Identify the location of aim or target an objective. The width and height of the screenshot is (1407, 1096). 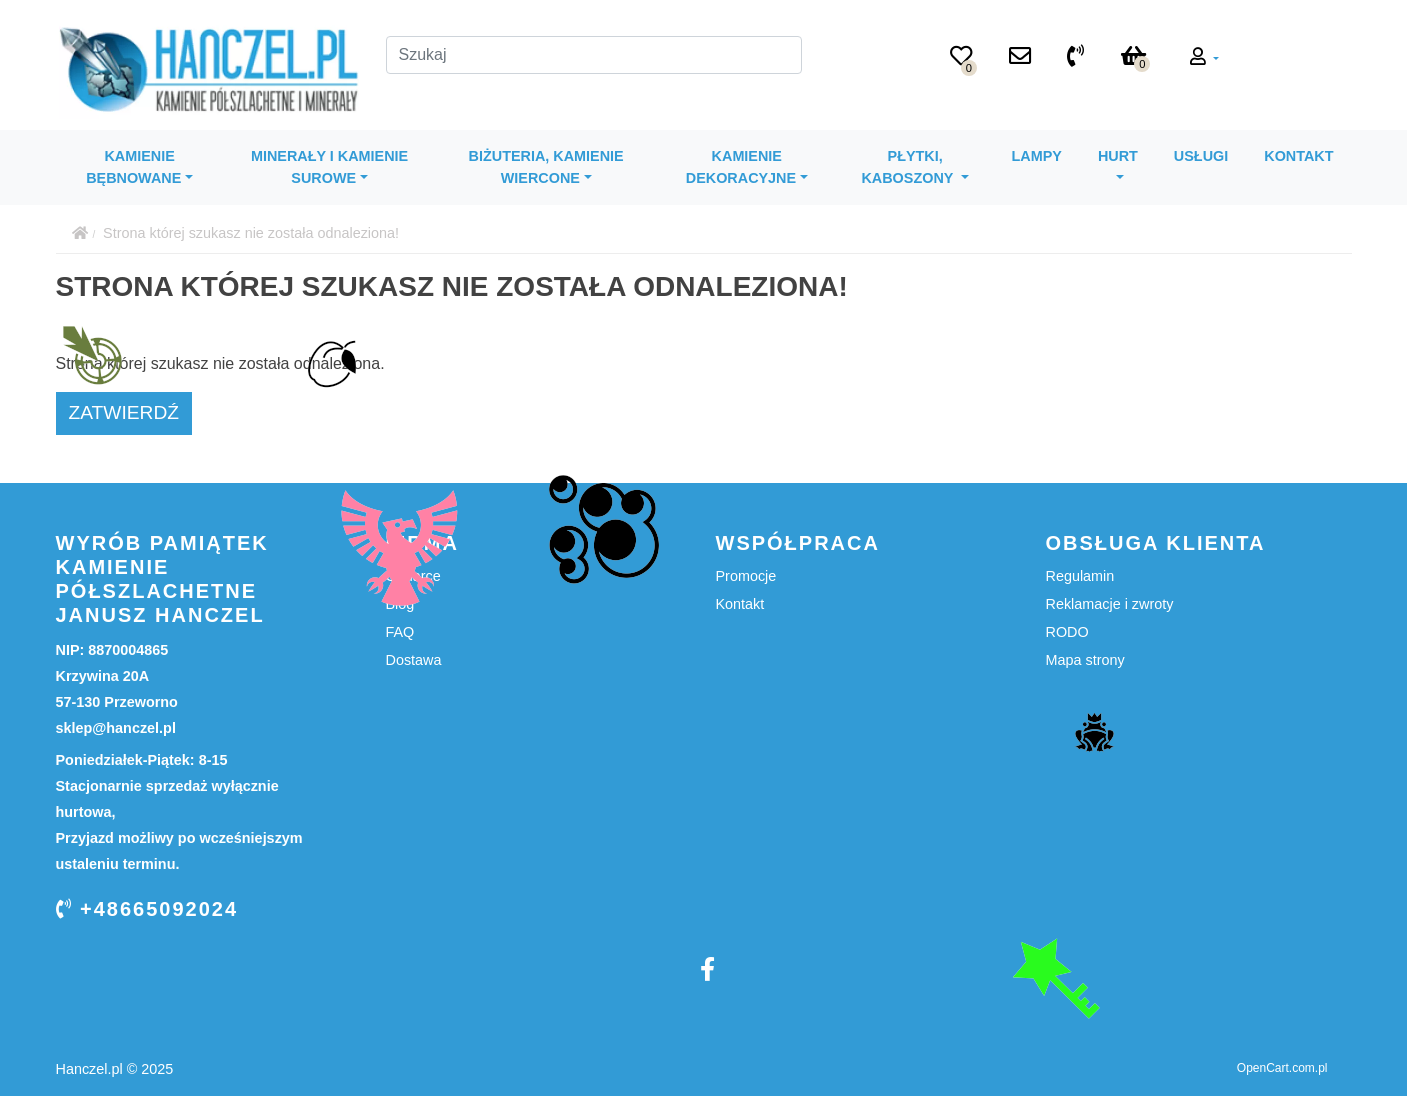
(92, 355).